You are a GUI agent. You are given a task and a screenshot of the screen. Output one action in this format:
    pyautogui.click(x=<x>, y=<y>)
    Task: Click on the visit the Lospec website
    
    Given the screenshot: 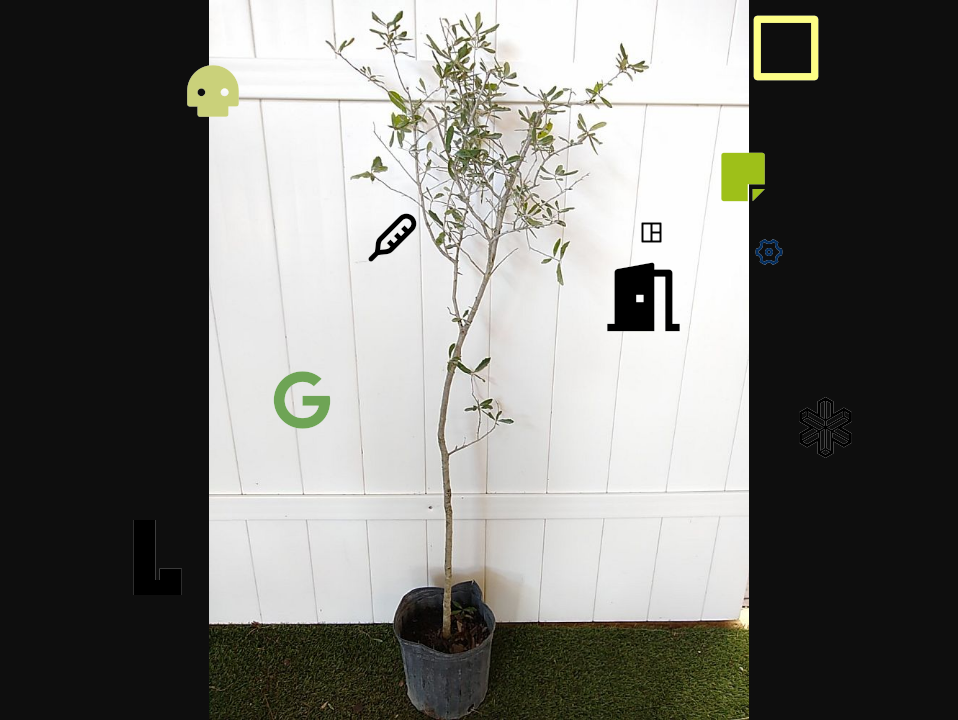 What is the action you would take?
    pyautogui.click(x=157, y=557)
    